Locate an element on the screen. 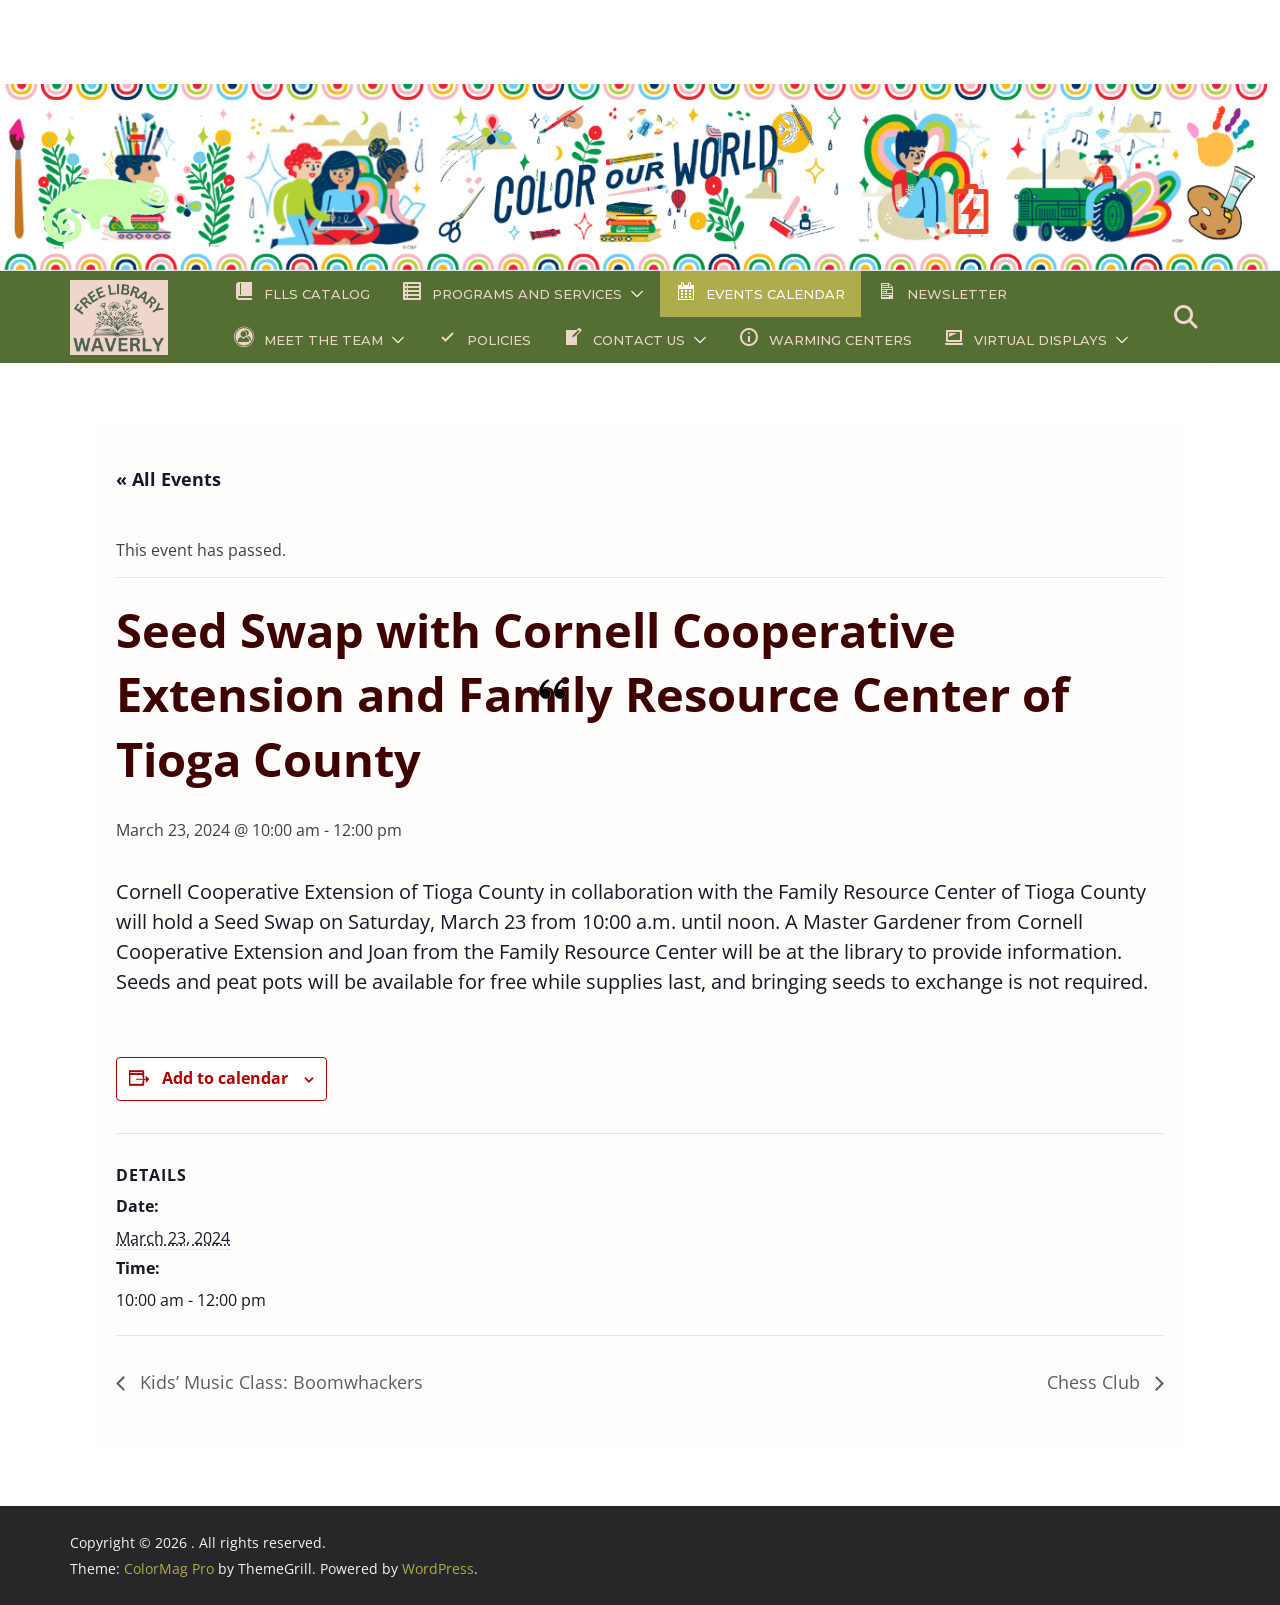 This screenshot has width=1280, height=1605. insert a block quote is located at coordinates (552, 689).